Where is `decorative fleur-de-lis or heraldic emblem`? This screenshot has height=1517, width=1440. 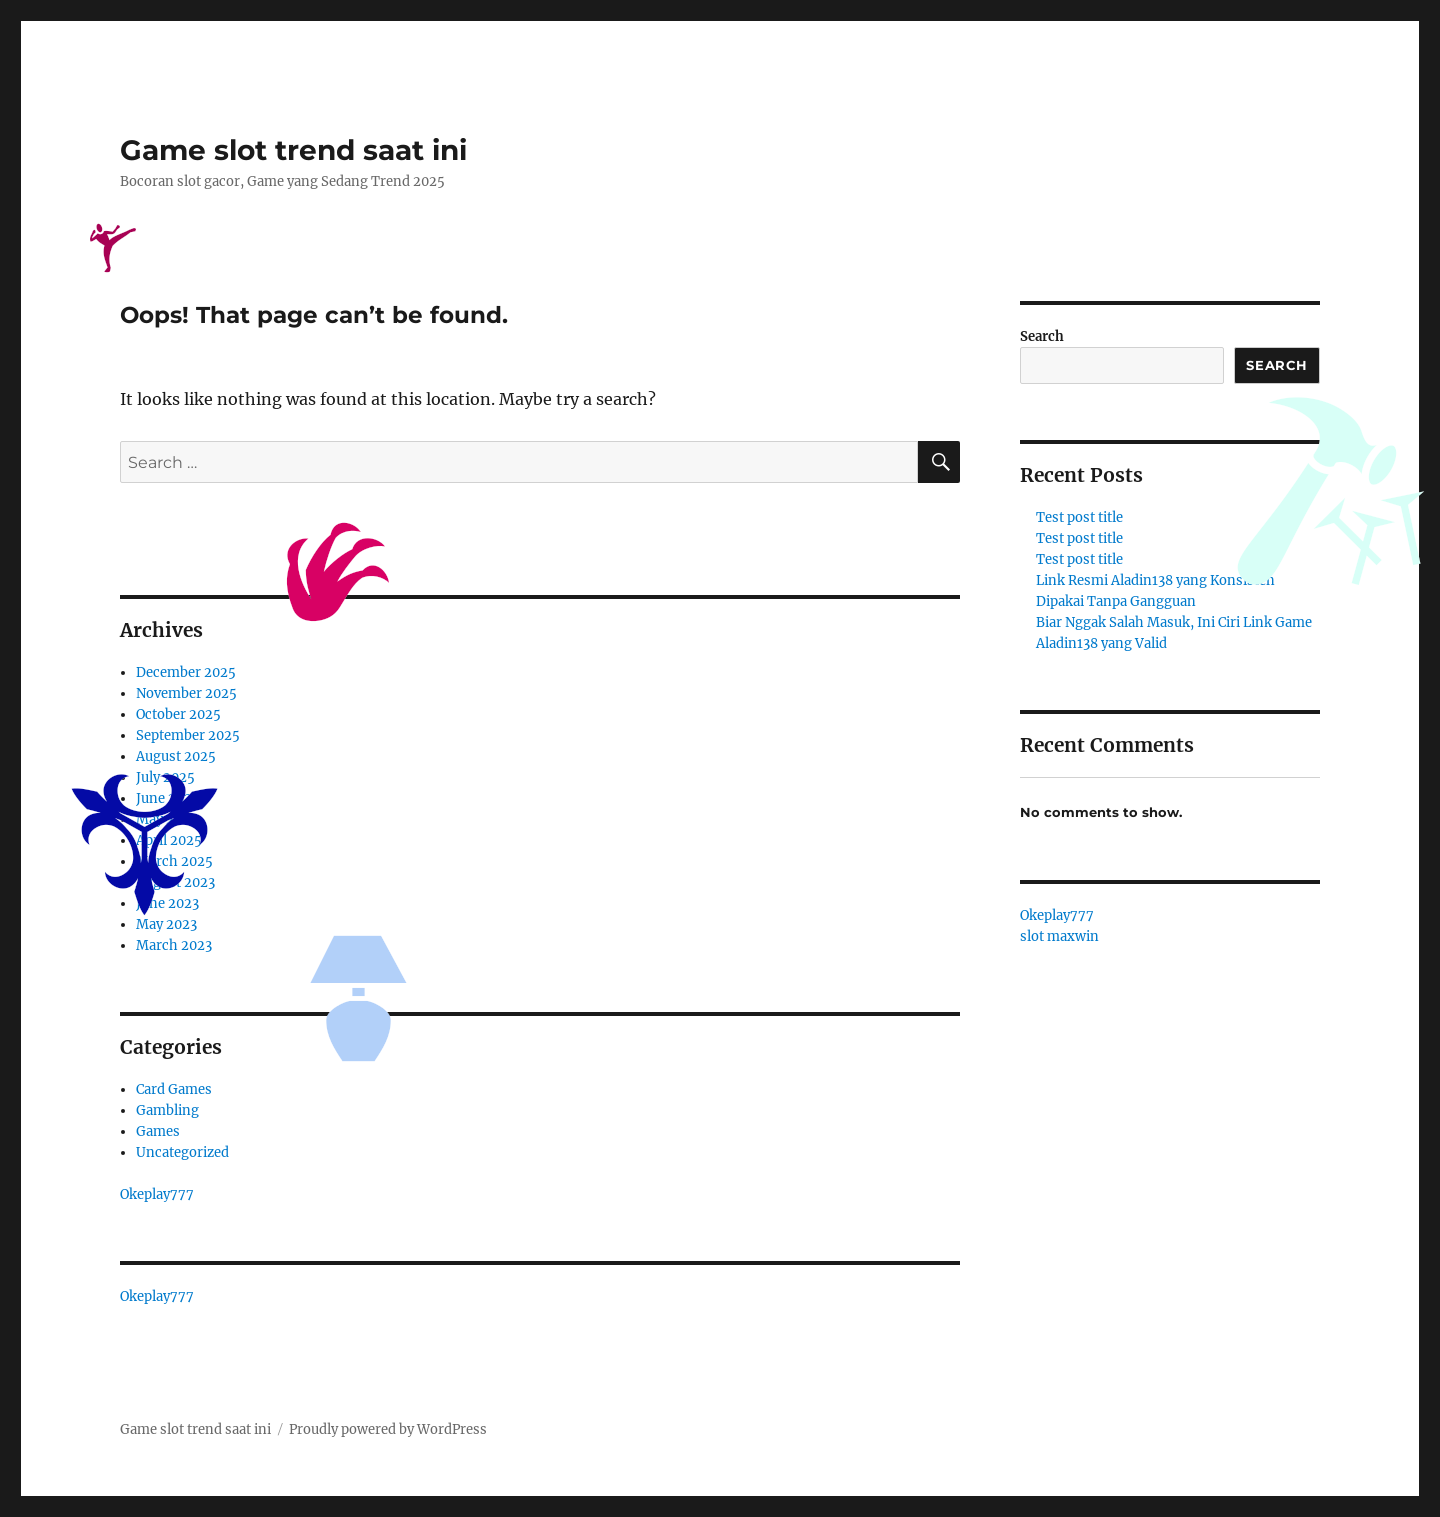
decorative fleur-de-lis or heraldic emblem is located at coordinates (144, 843).